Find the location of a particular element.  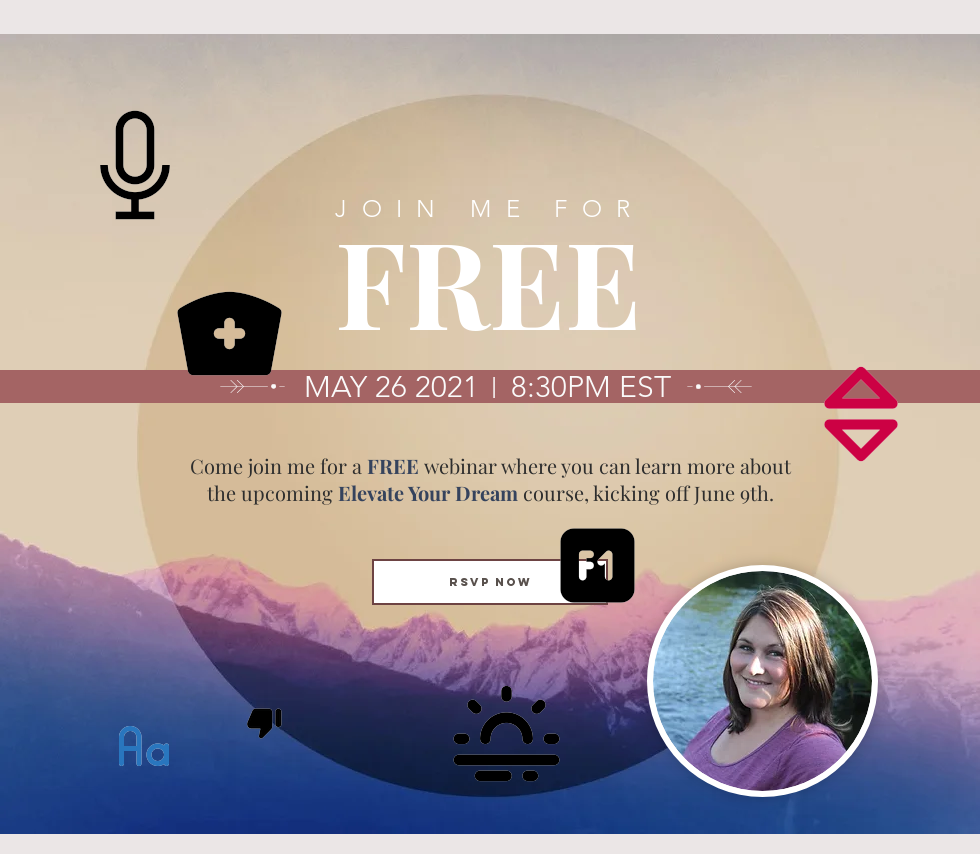

access F1 help or documentation is located at coordinates (597, 565).